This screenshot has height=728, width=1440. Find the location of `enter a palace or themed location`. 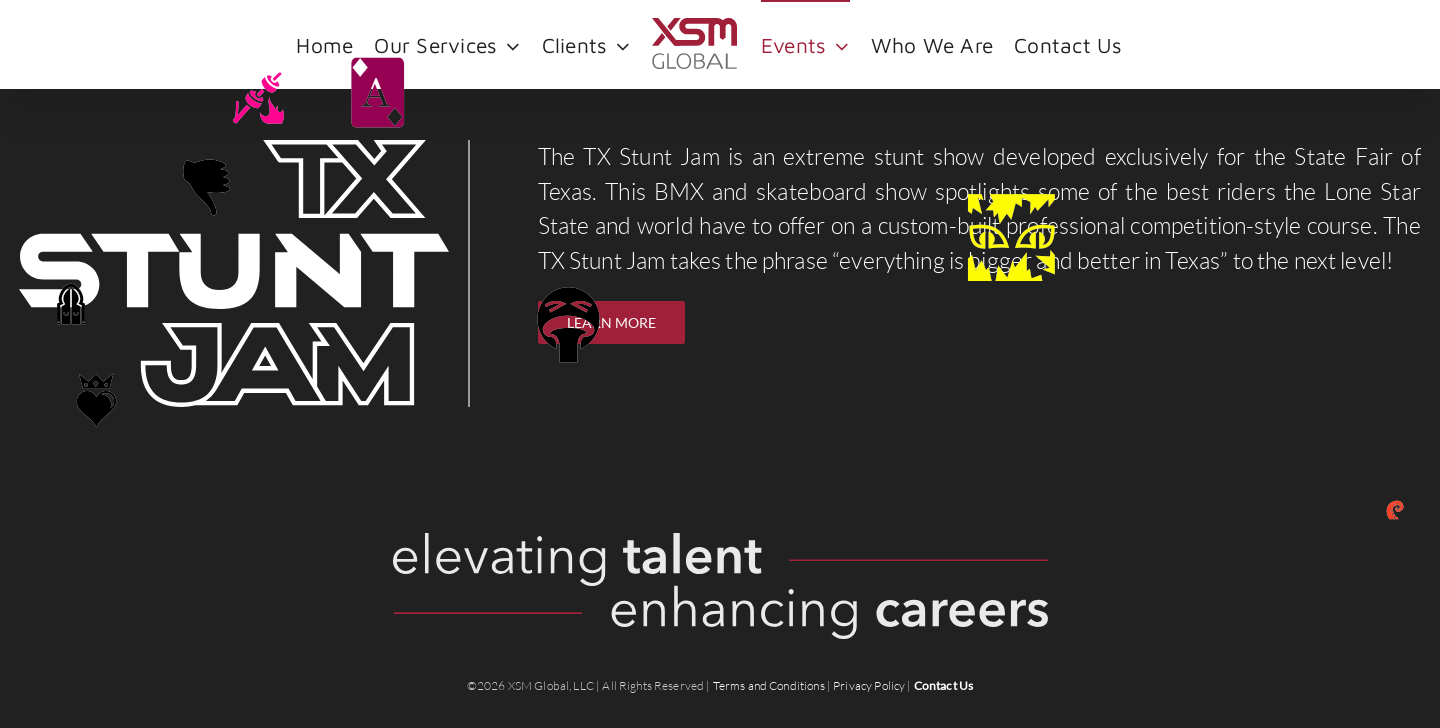

enter a palace or themed location is located at coordinates (71, 304).